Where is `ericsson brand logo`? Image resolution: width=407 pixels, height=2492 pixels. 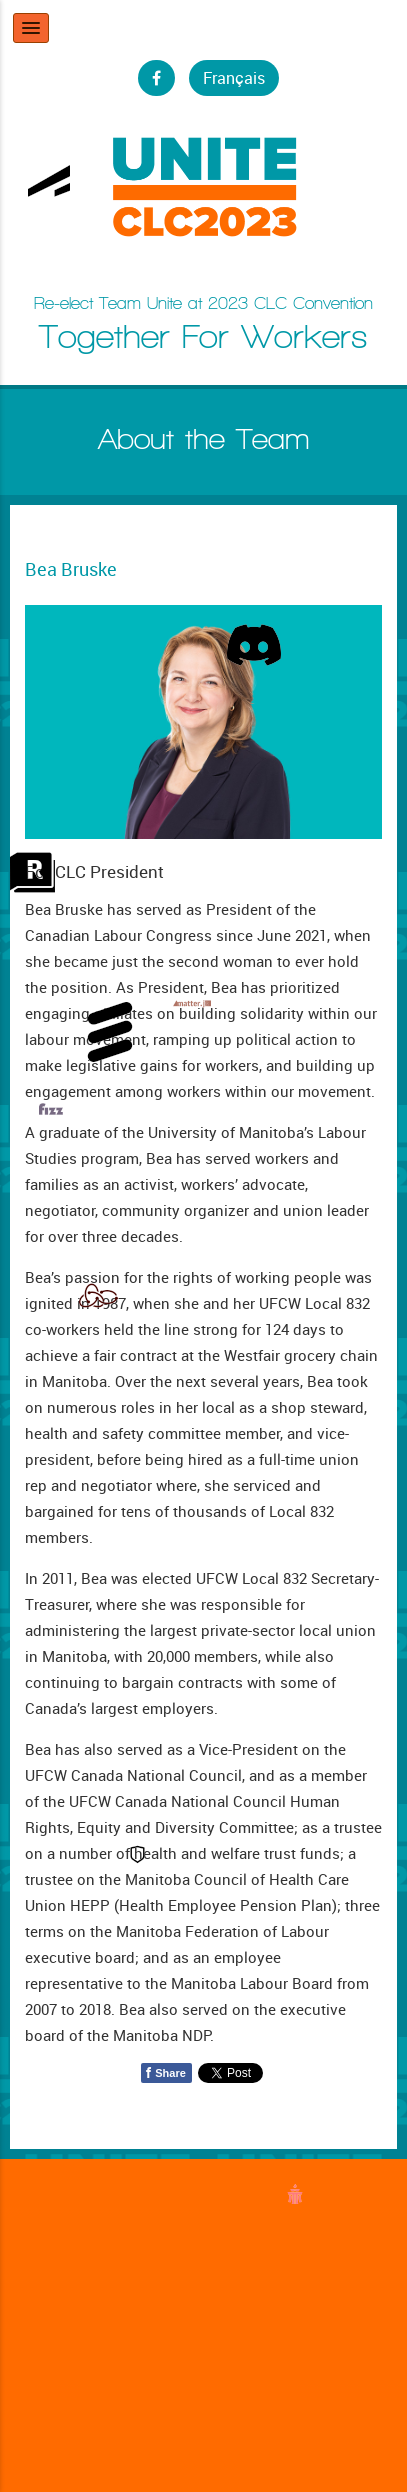 ericsson brand logo is located at coordinates (110, 1032).